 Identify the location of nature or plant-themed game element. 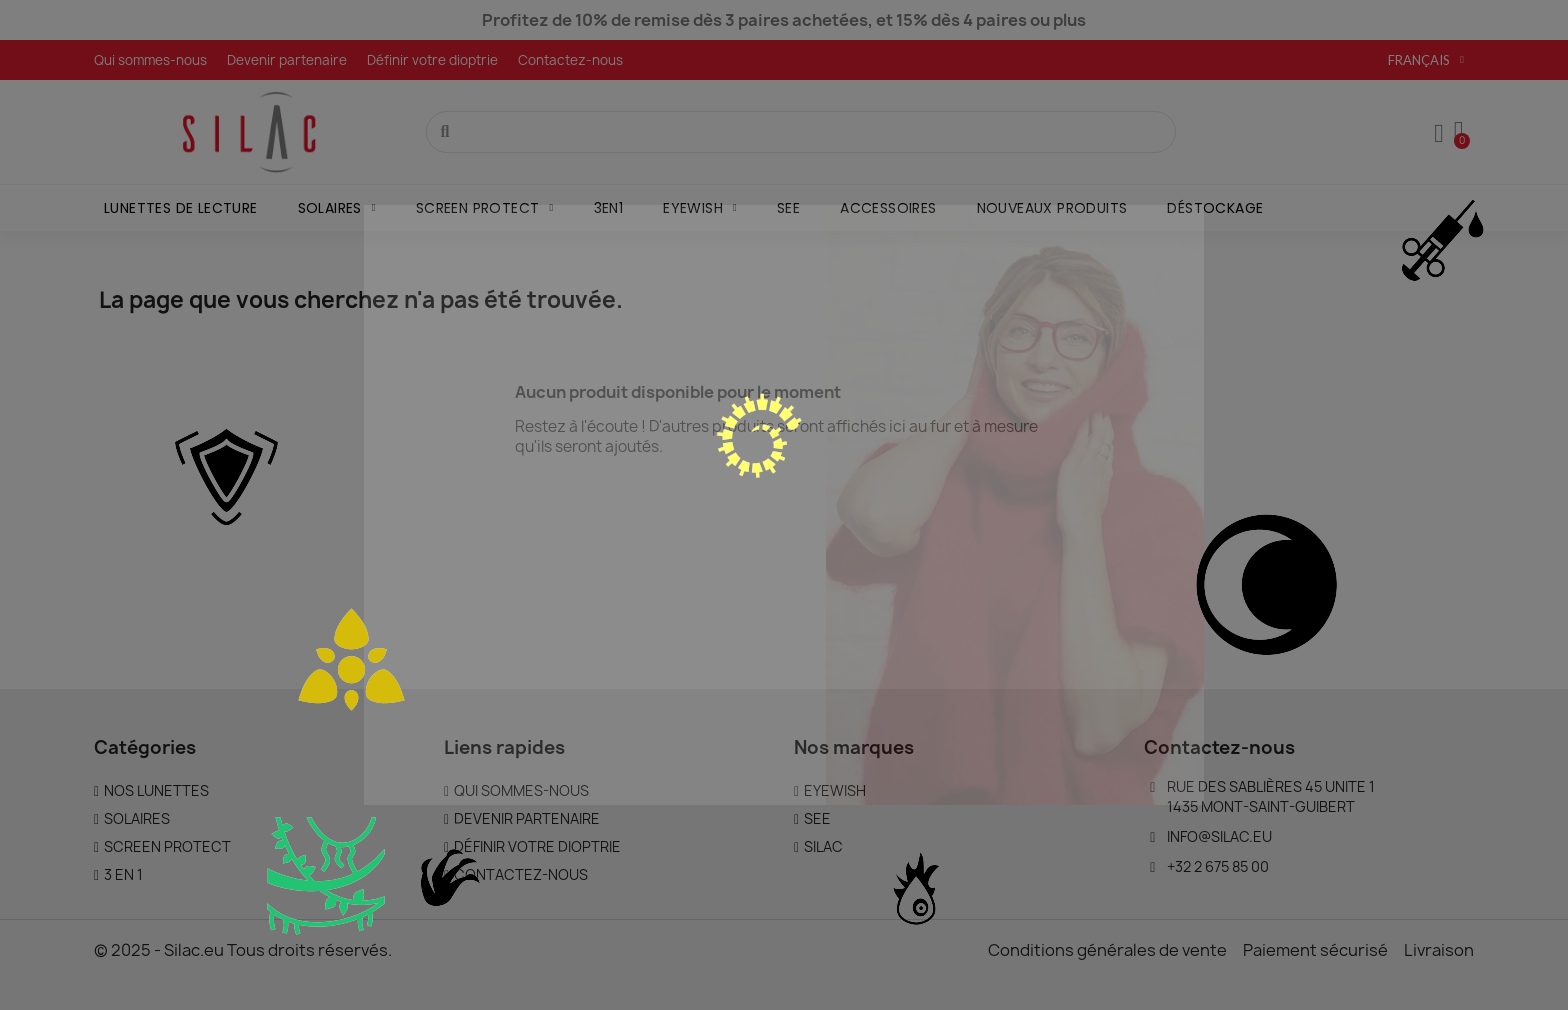
(326, 876).